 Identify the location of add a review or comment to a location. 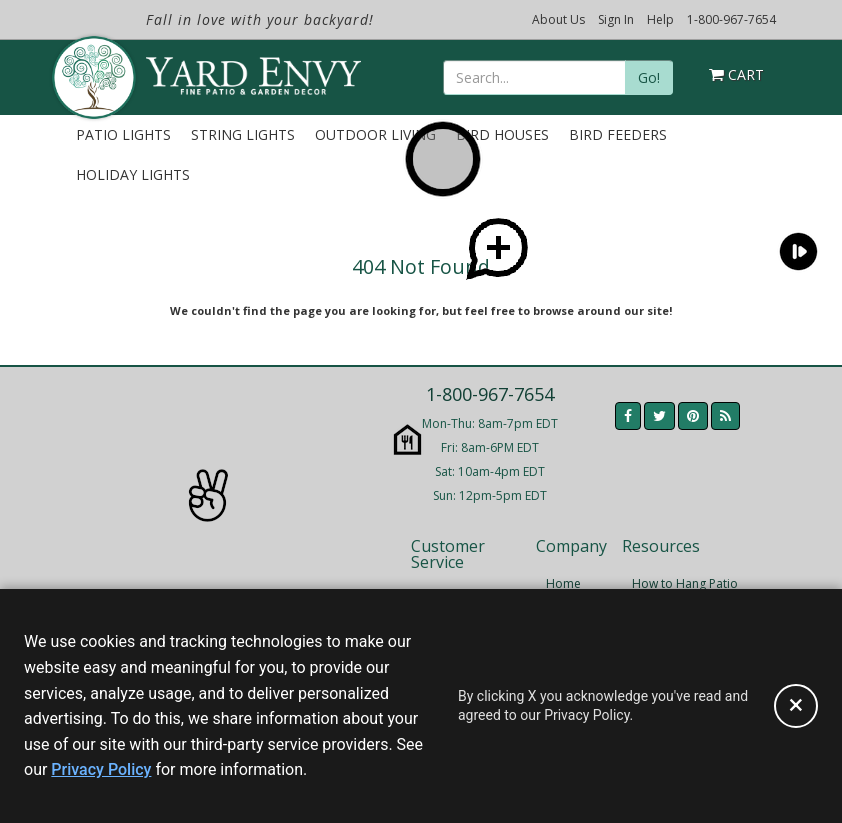
(498, 247).